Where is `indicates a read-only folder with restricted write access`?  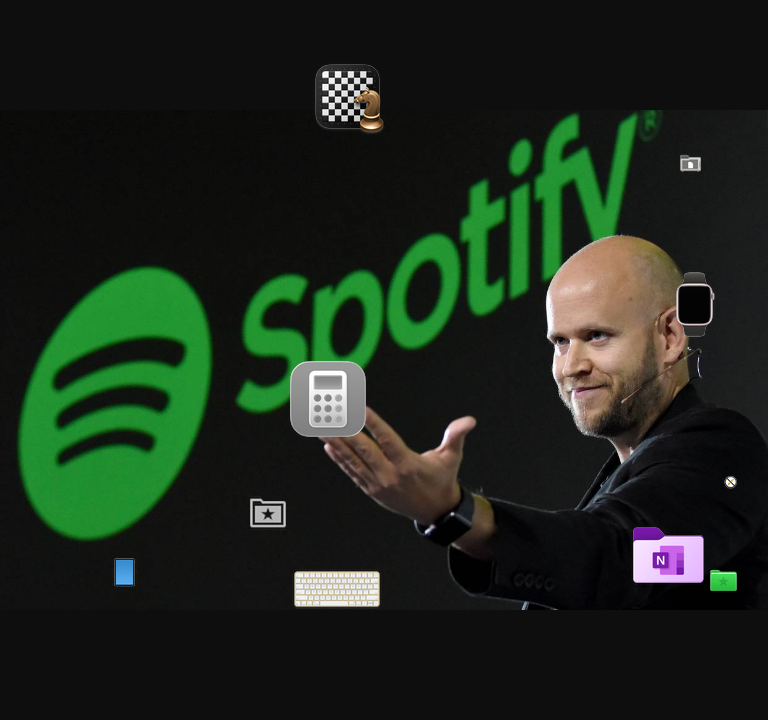
indicates a read-only folder with restricted write access is located at coordinates (706, 463).